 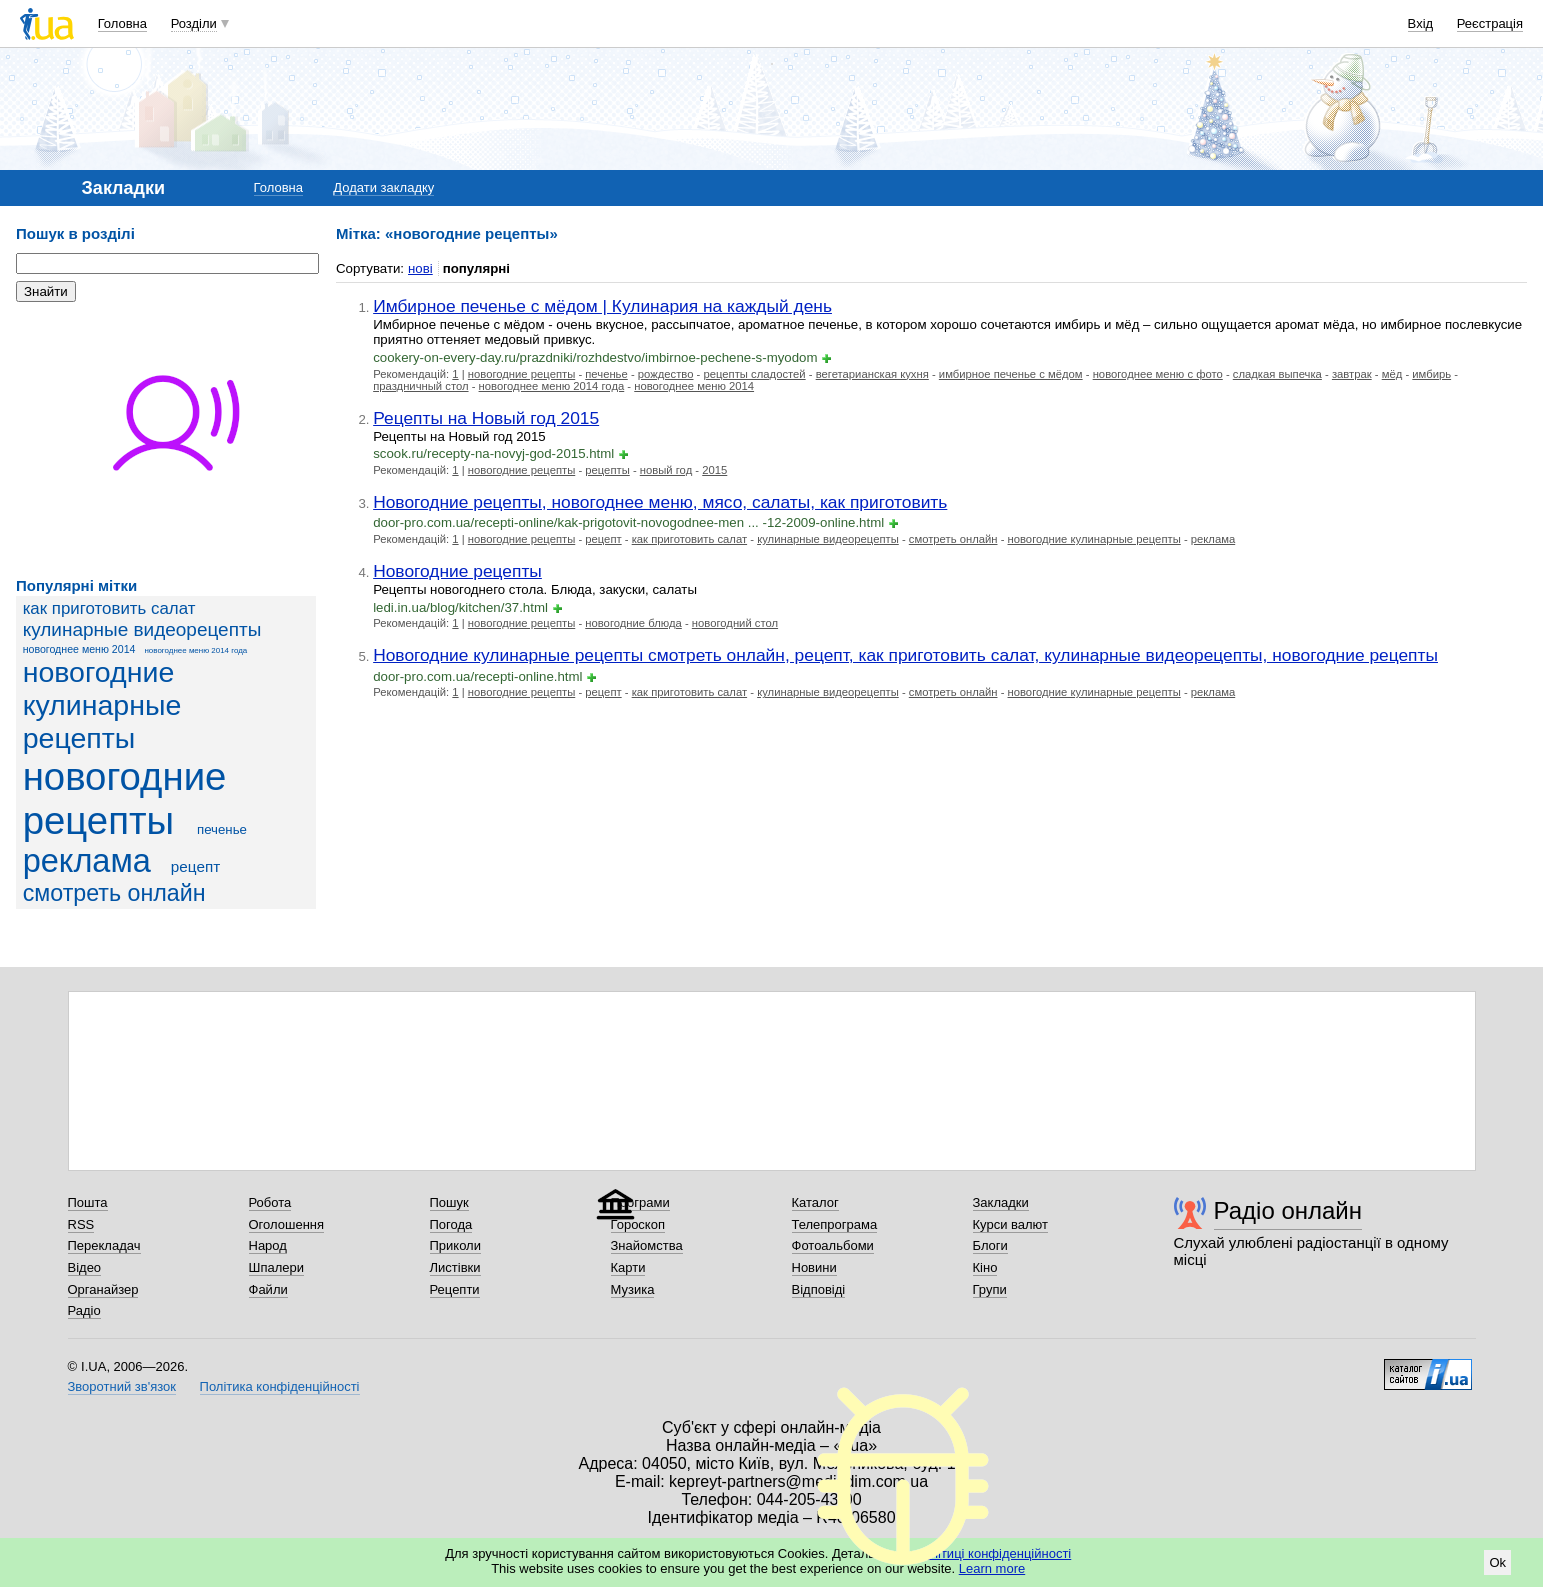 What do you see at coordinates (174, 423) in the screenshot?
I see `user audio or voice settings` at bounding box center [174, 423].